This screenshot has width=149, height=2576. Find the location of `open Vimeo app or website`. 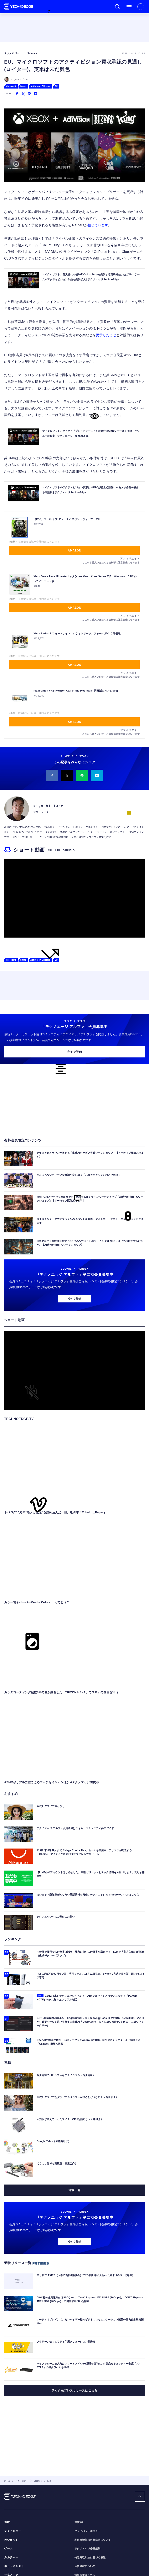

open Vimeo app or website is located at coordinates (38, 1505).